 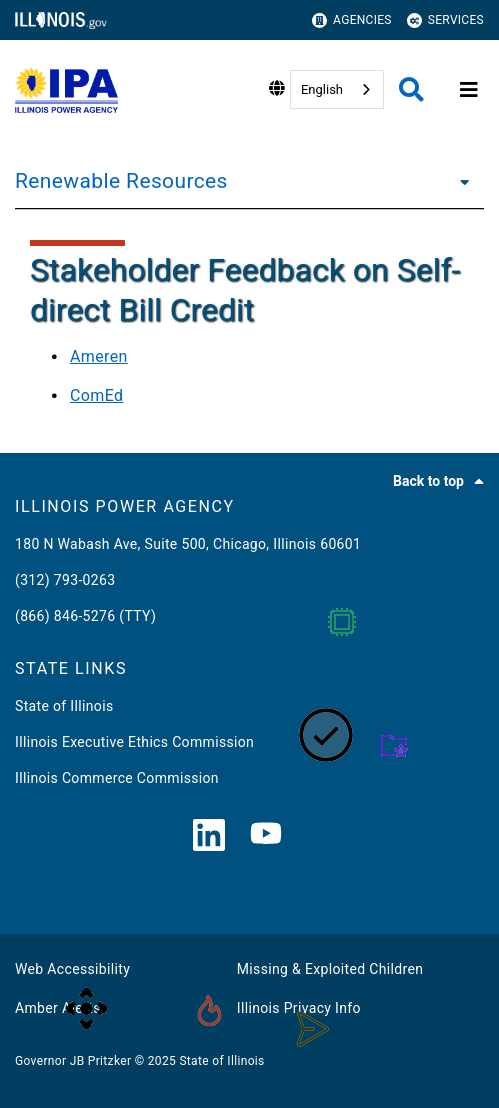 I want to click on indicates successful completion of an action, so click(x=326, y=735).